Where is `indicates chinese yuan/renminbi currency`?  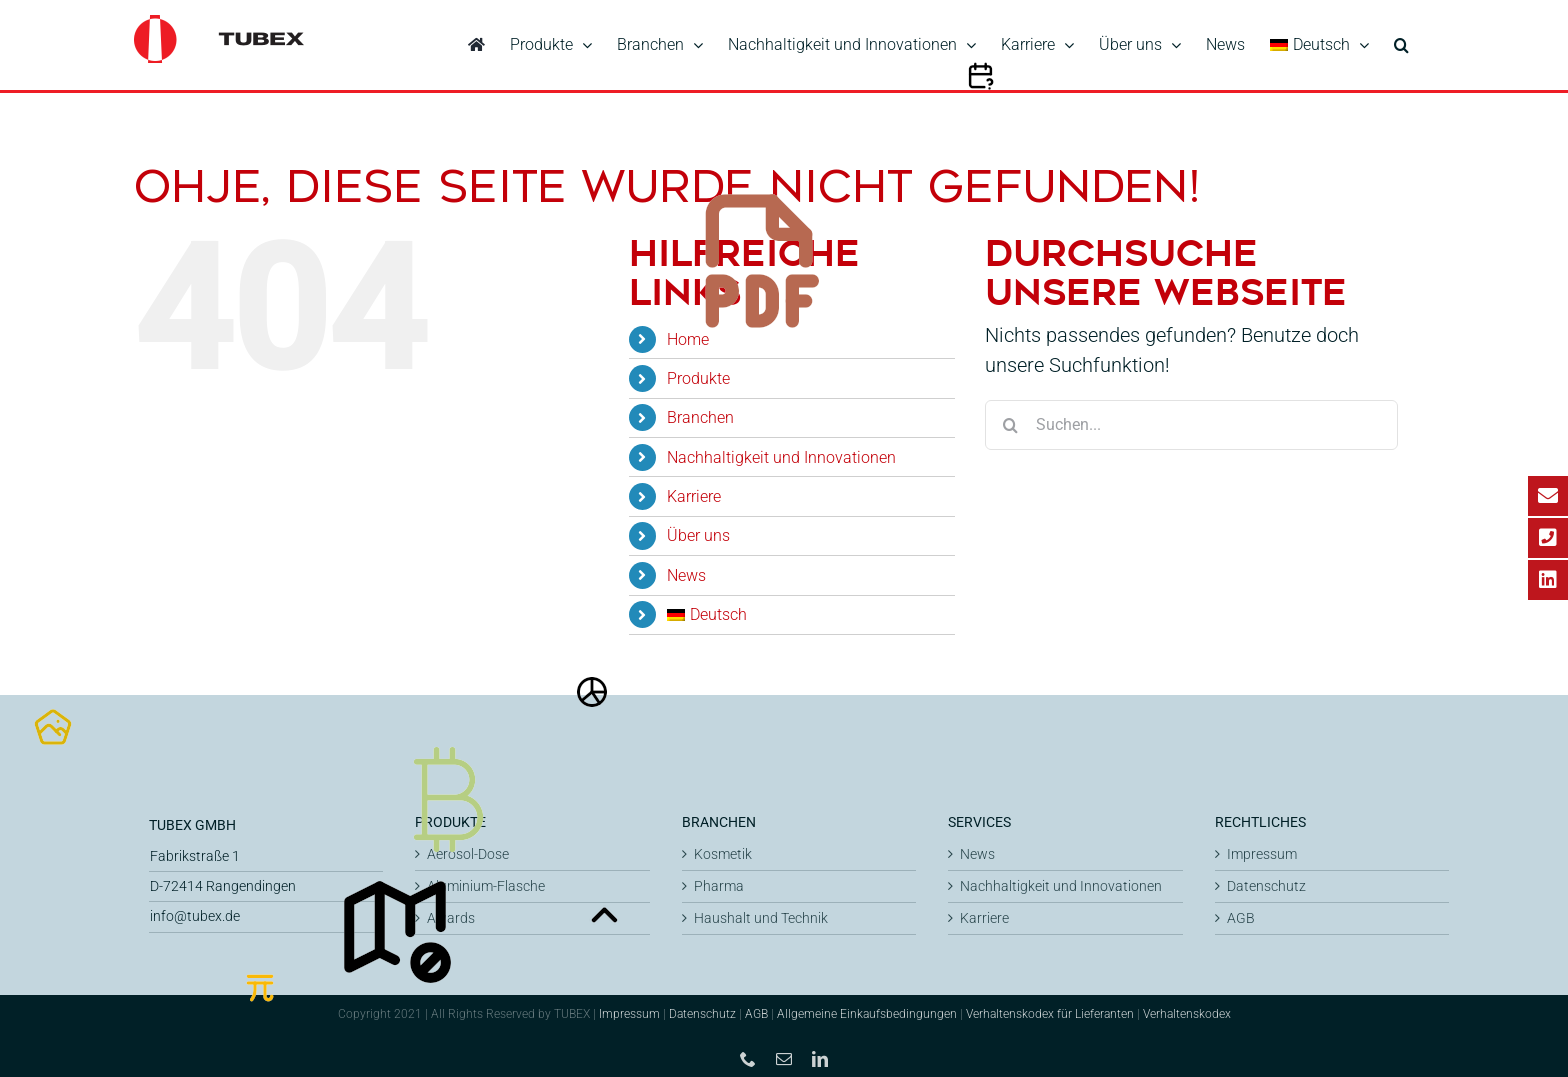
indicates chinese yuan/renminbi currency is located at coordinates (260, 988).